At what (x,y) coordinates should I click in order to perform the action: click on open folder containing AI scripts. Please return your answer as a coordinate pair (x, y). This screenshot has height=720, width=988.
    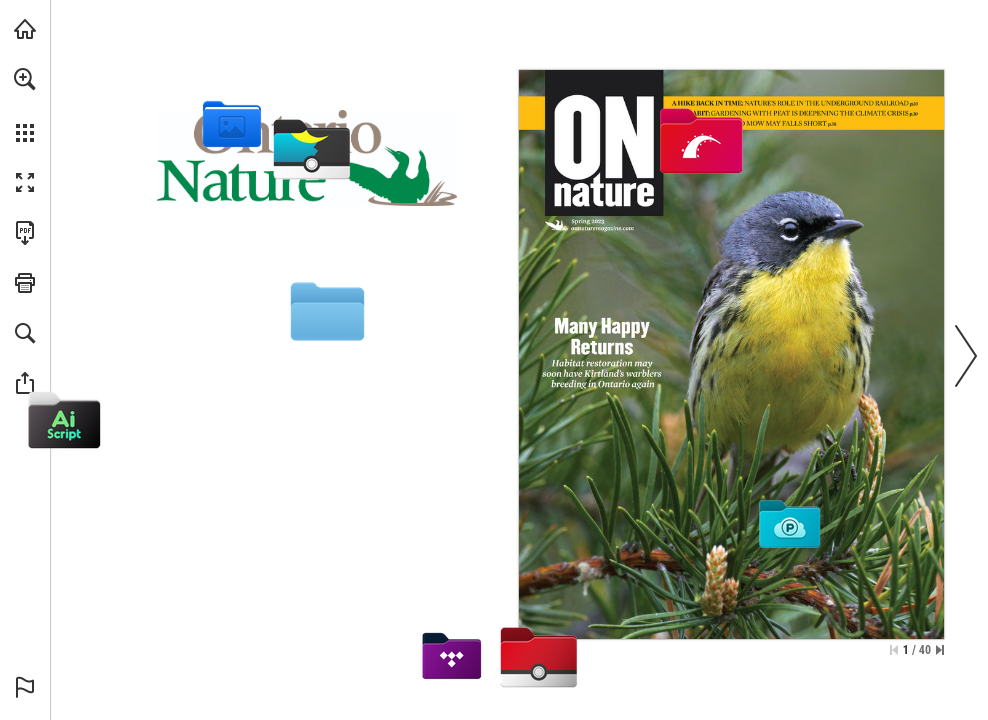
    Looking at the image, I should click on (64, 422).